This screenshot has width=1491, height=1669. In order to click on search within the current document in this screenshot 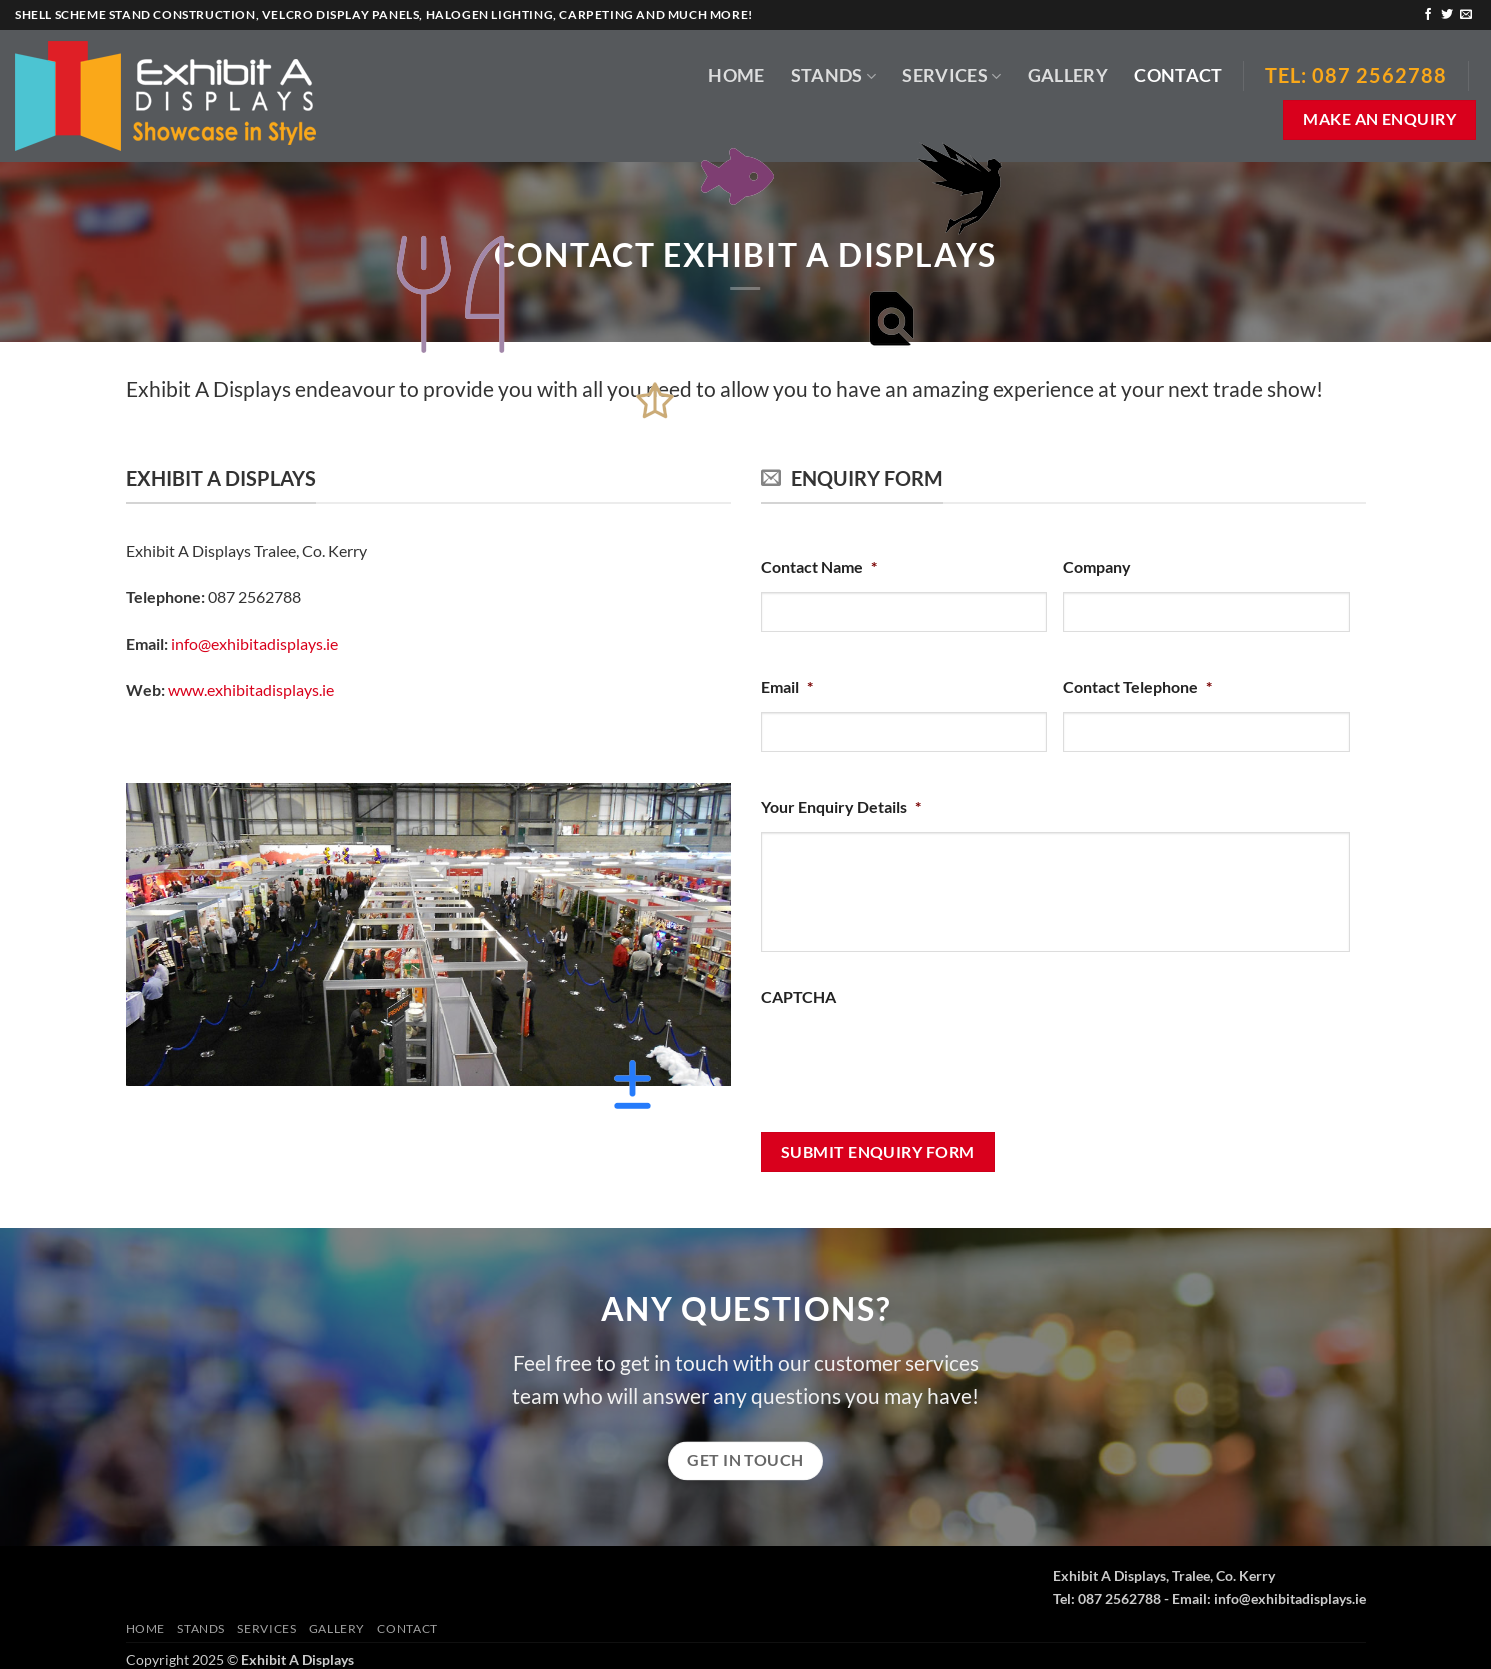, I will do `click(891, 318)`.